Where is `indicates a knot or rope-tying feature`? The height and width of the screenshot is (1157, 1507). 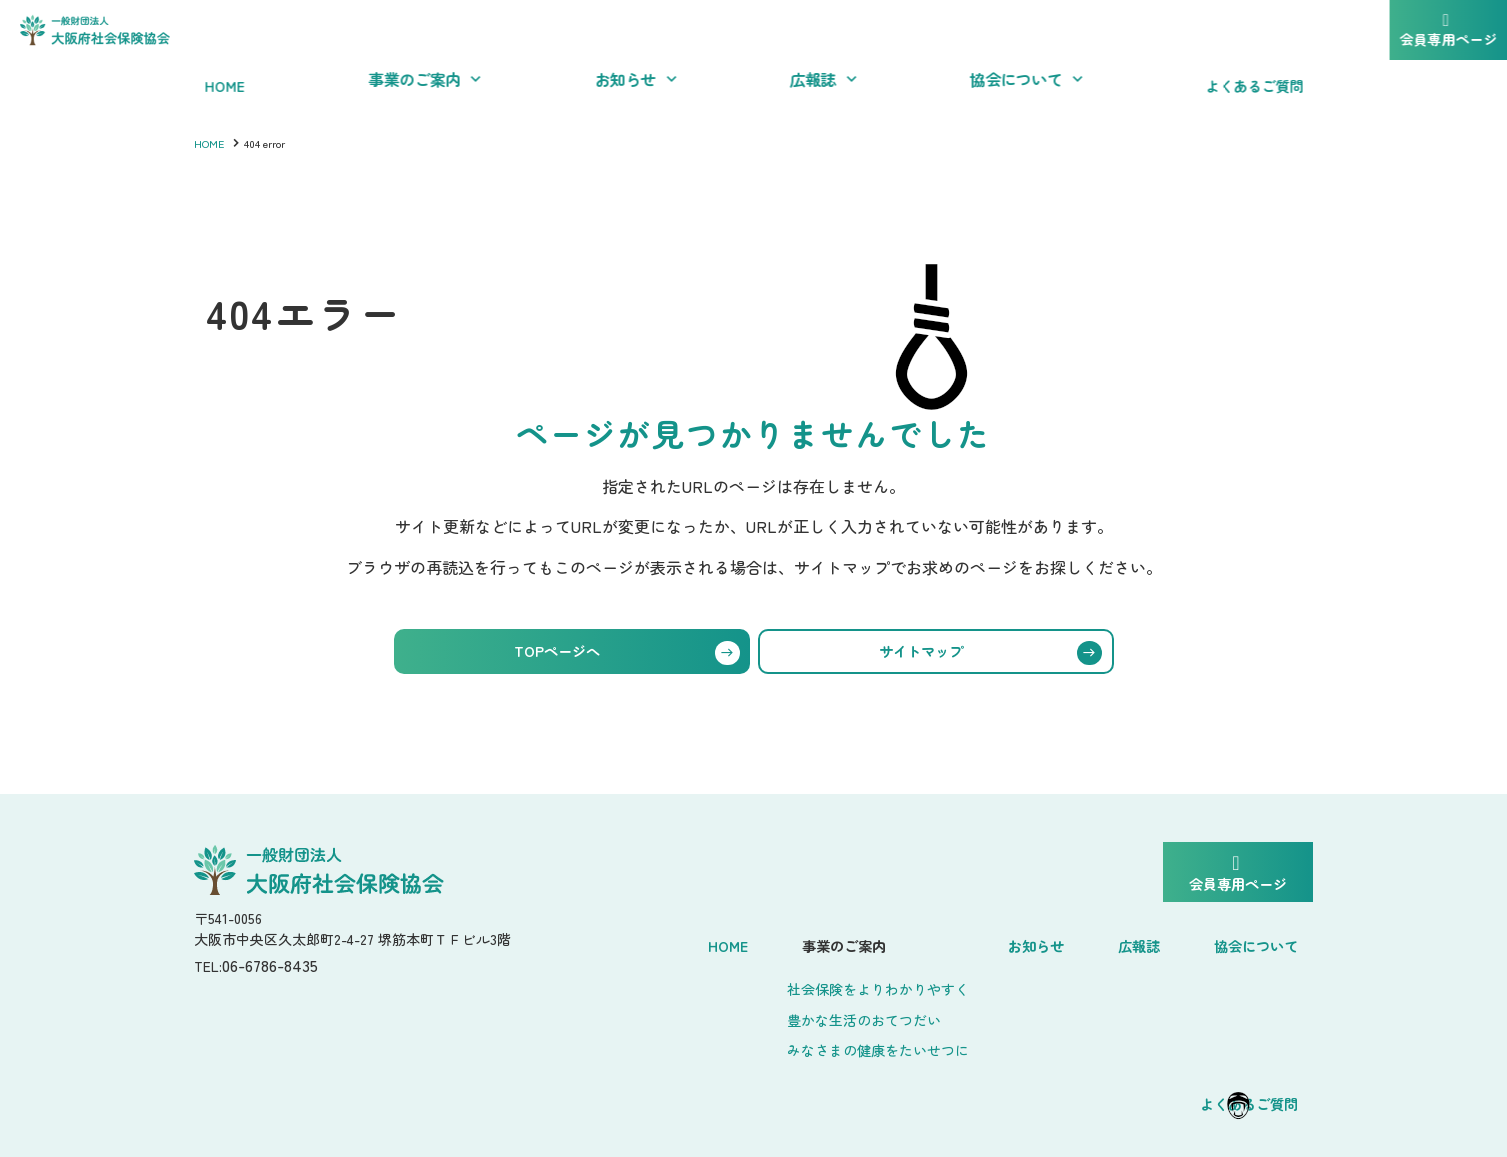
indicates a knot or rope-tying feature is located at coordinates (931, 336).